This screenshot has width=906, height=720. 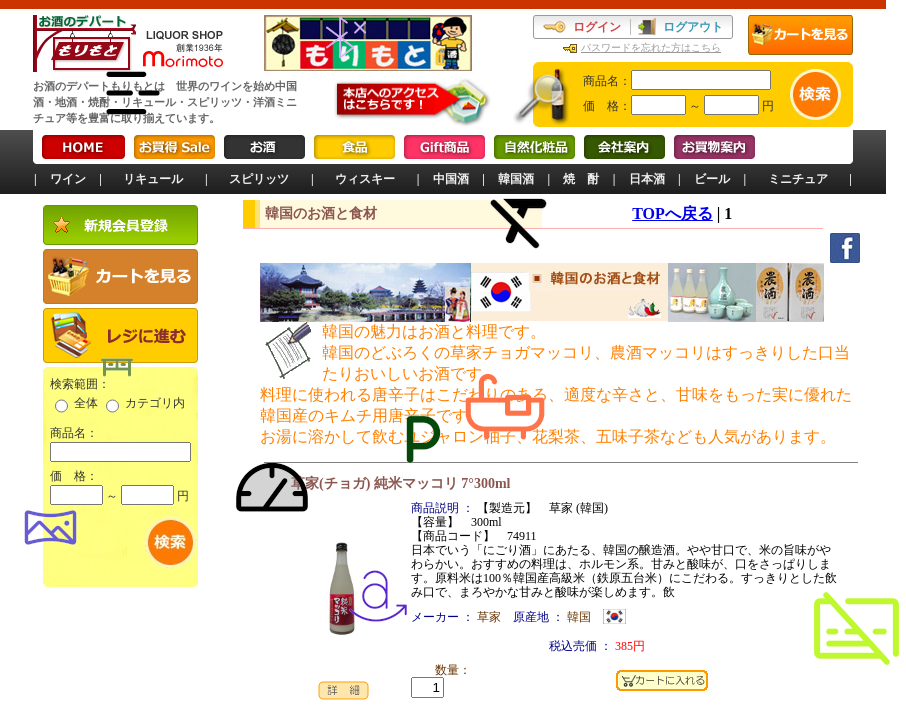 What do you see at coordinates (521, 221) in the screenshot?
I see `clear text formatting` at bounding box center [521, 221].